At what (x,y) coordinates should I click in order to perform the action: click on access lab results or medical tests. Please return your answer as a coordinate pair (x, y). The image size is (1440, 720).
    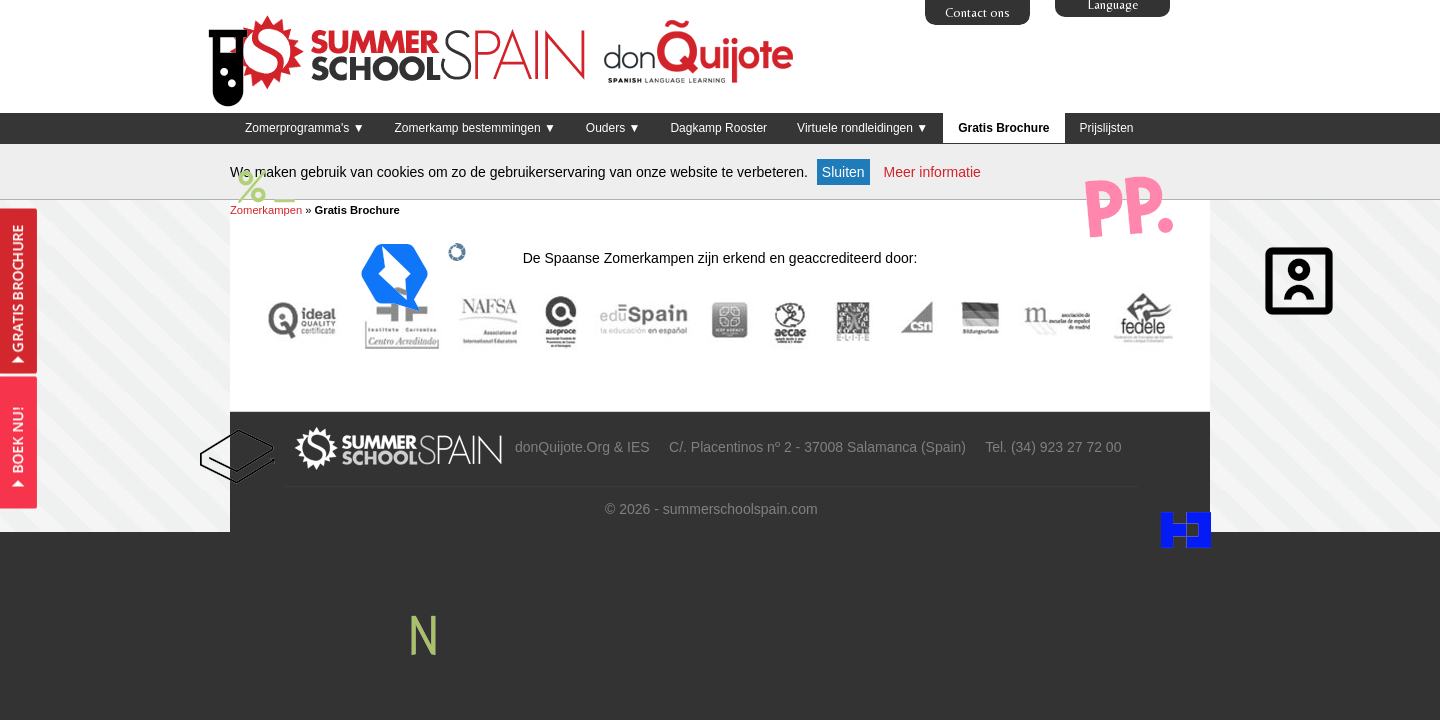
    Looking at the image, I should click on (228, 68).